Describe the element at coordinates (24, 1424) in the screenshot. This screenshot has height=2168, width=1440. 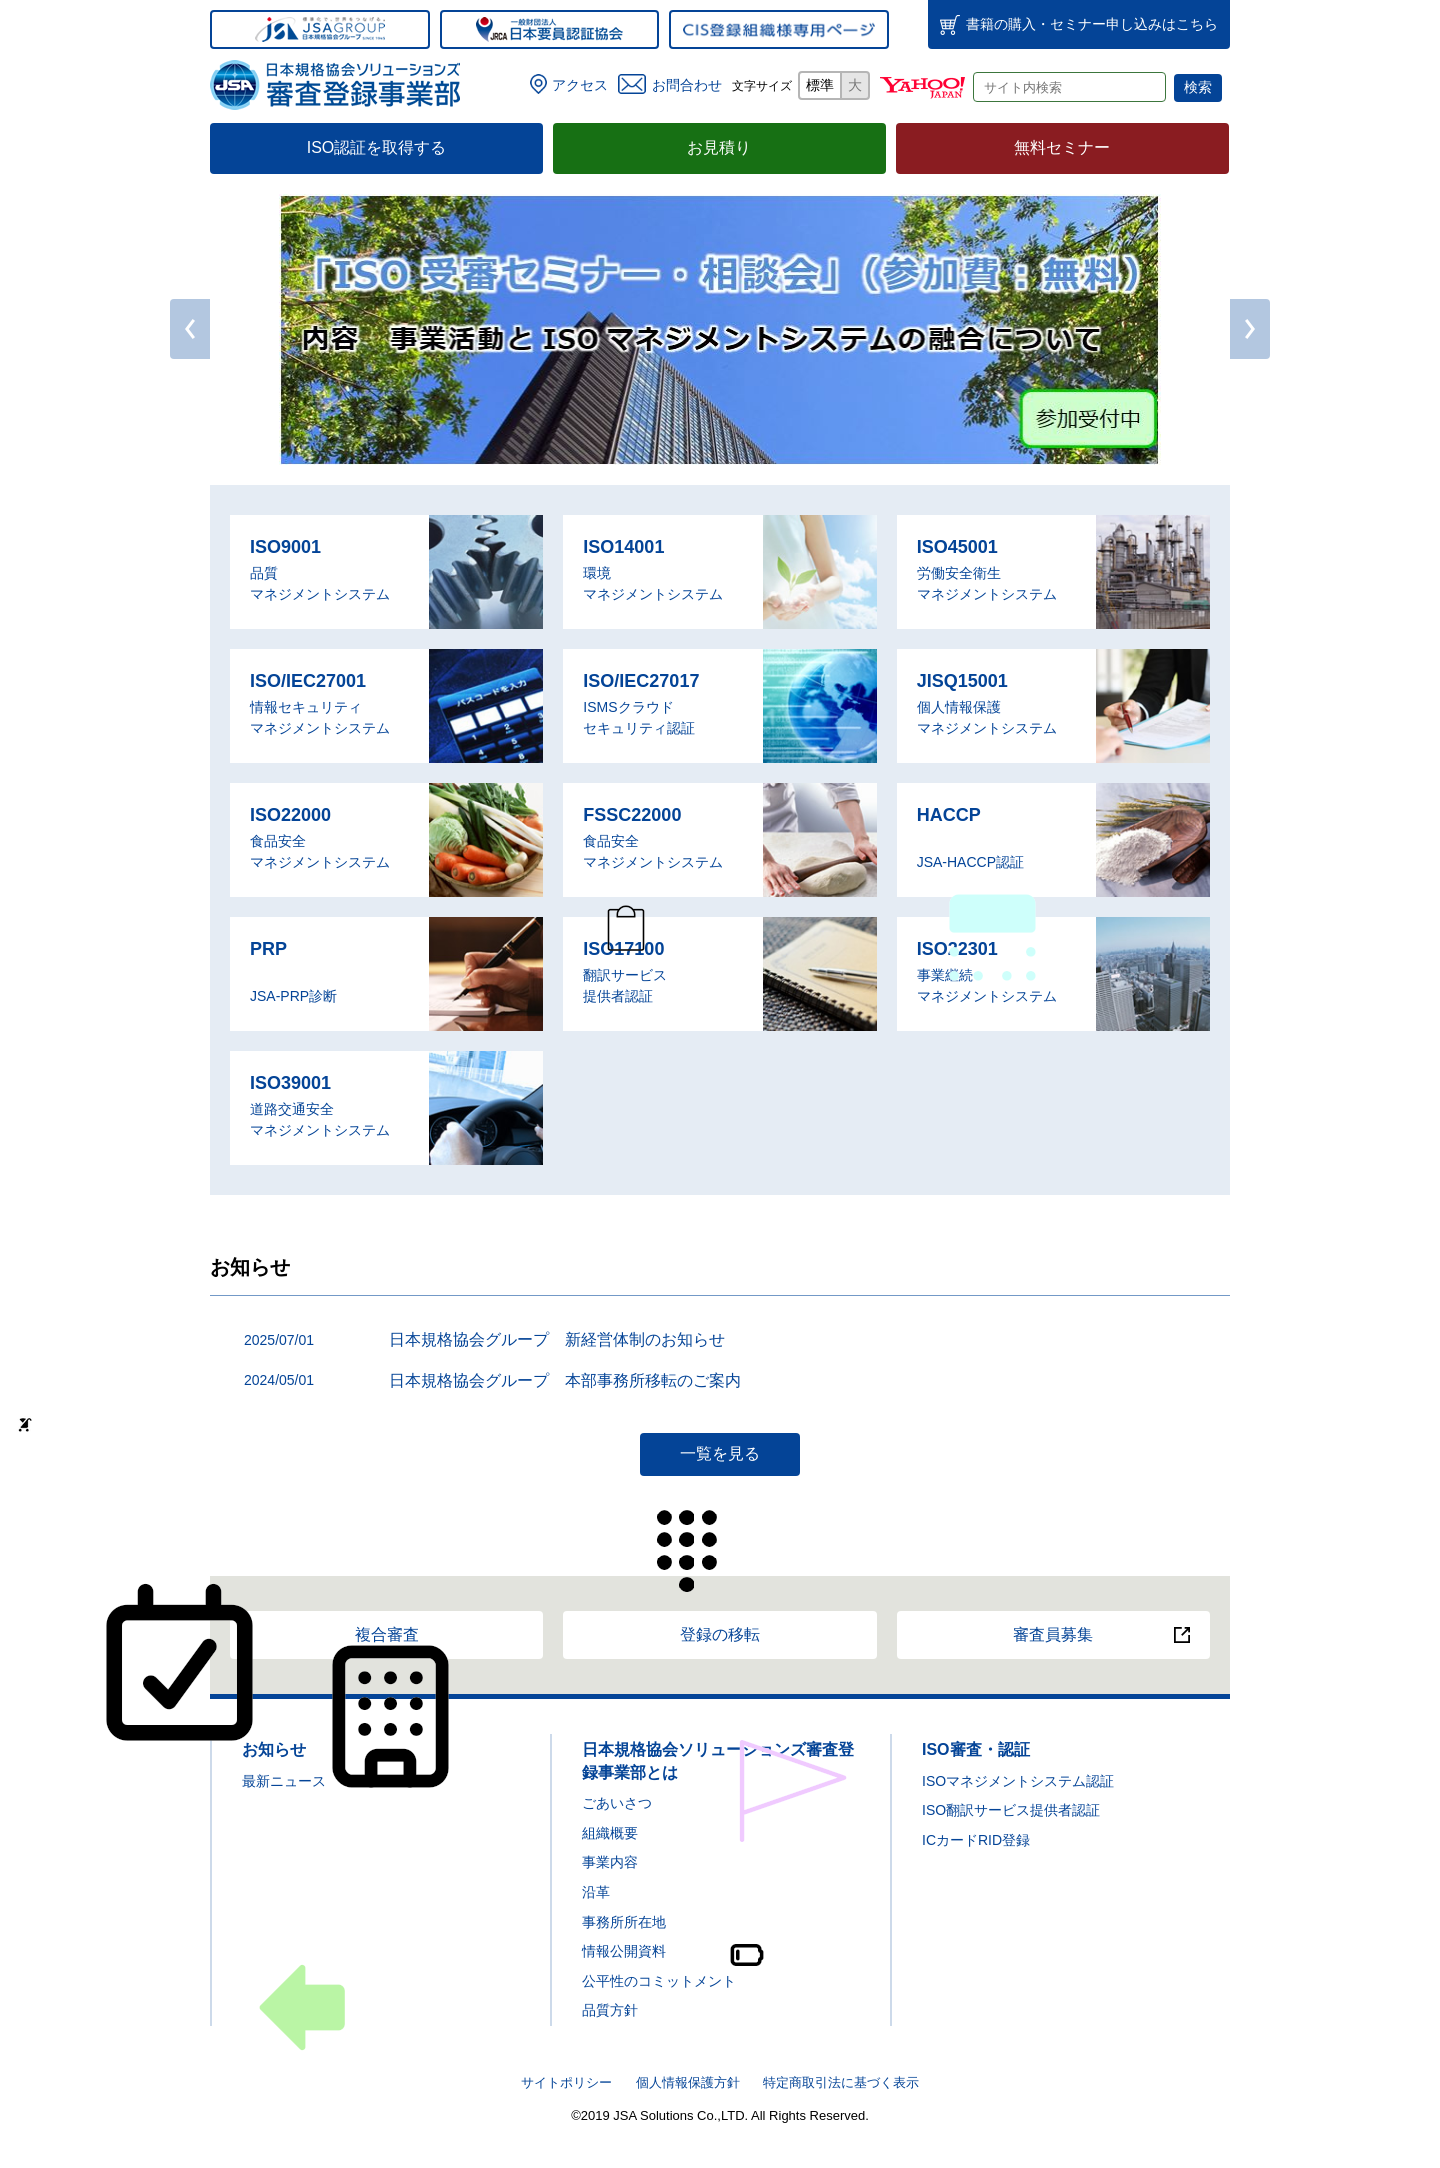
I see `indicates stroller-friendly or family amenities available` at that location.